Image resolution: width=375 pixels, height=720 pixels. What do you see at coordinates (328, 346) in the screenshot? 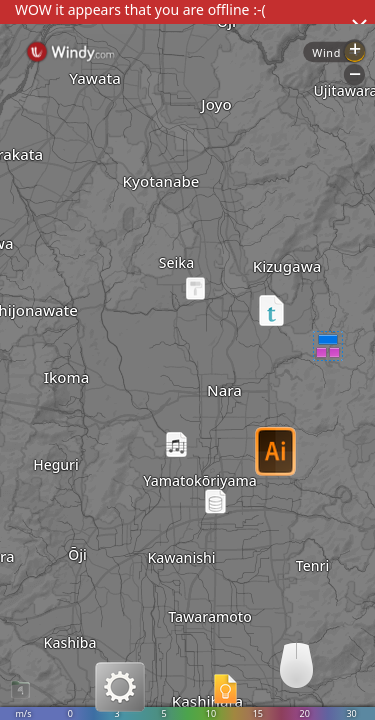
I see `select all items in the current view` at bounding box center [328, 346].